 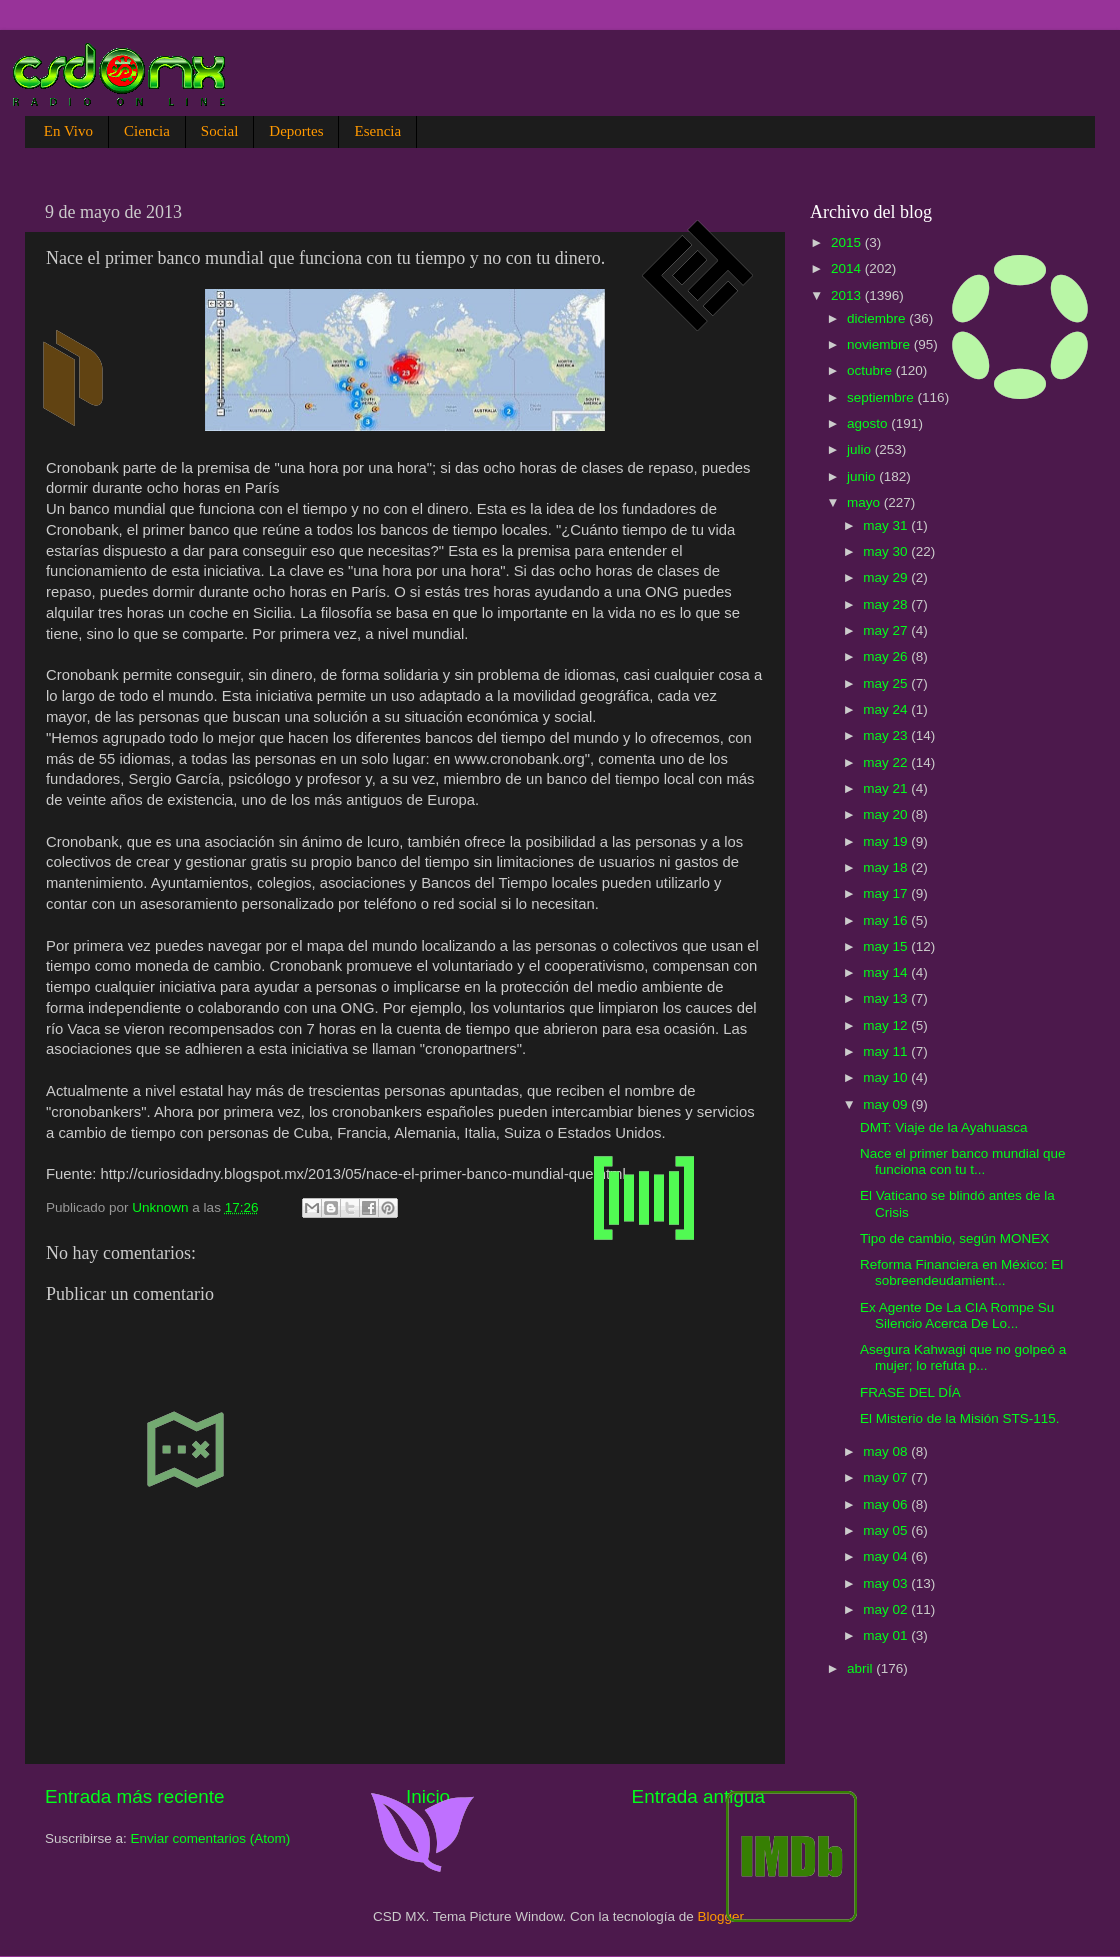 I want to click on litiengine game engine logo, so click(x=697, y=275).